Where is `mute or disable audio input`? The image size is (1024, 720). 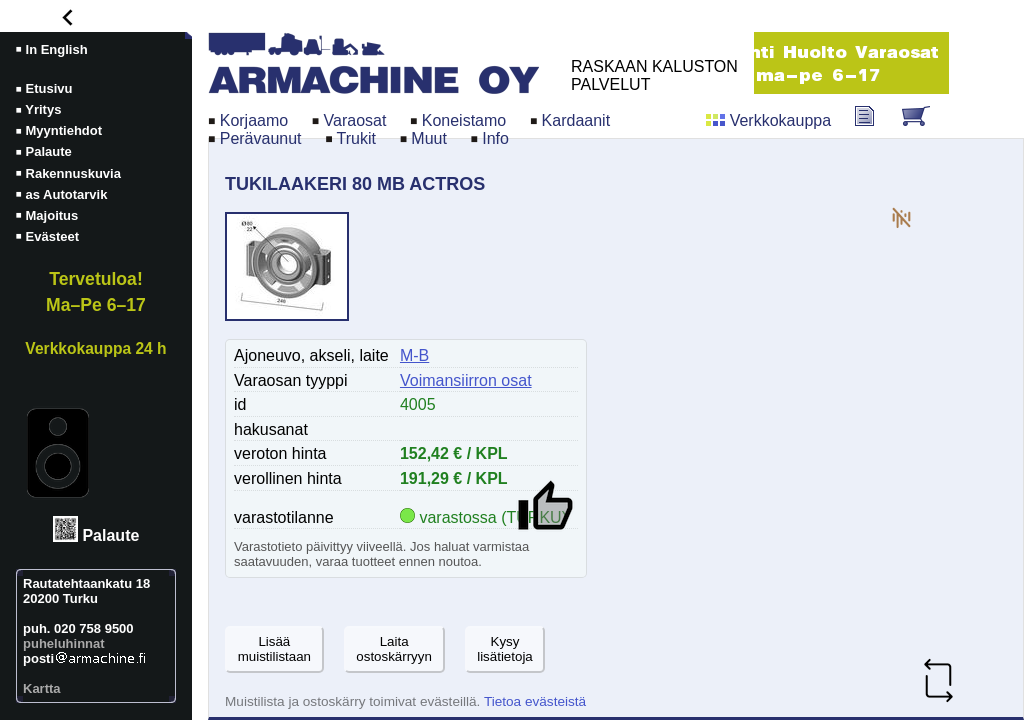
mute or disable audio input is located at coordinates (901, 217).